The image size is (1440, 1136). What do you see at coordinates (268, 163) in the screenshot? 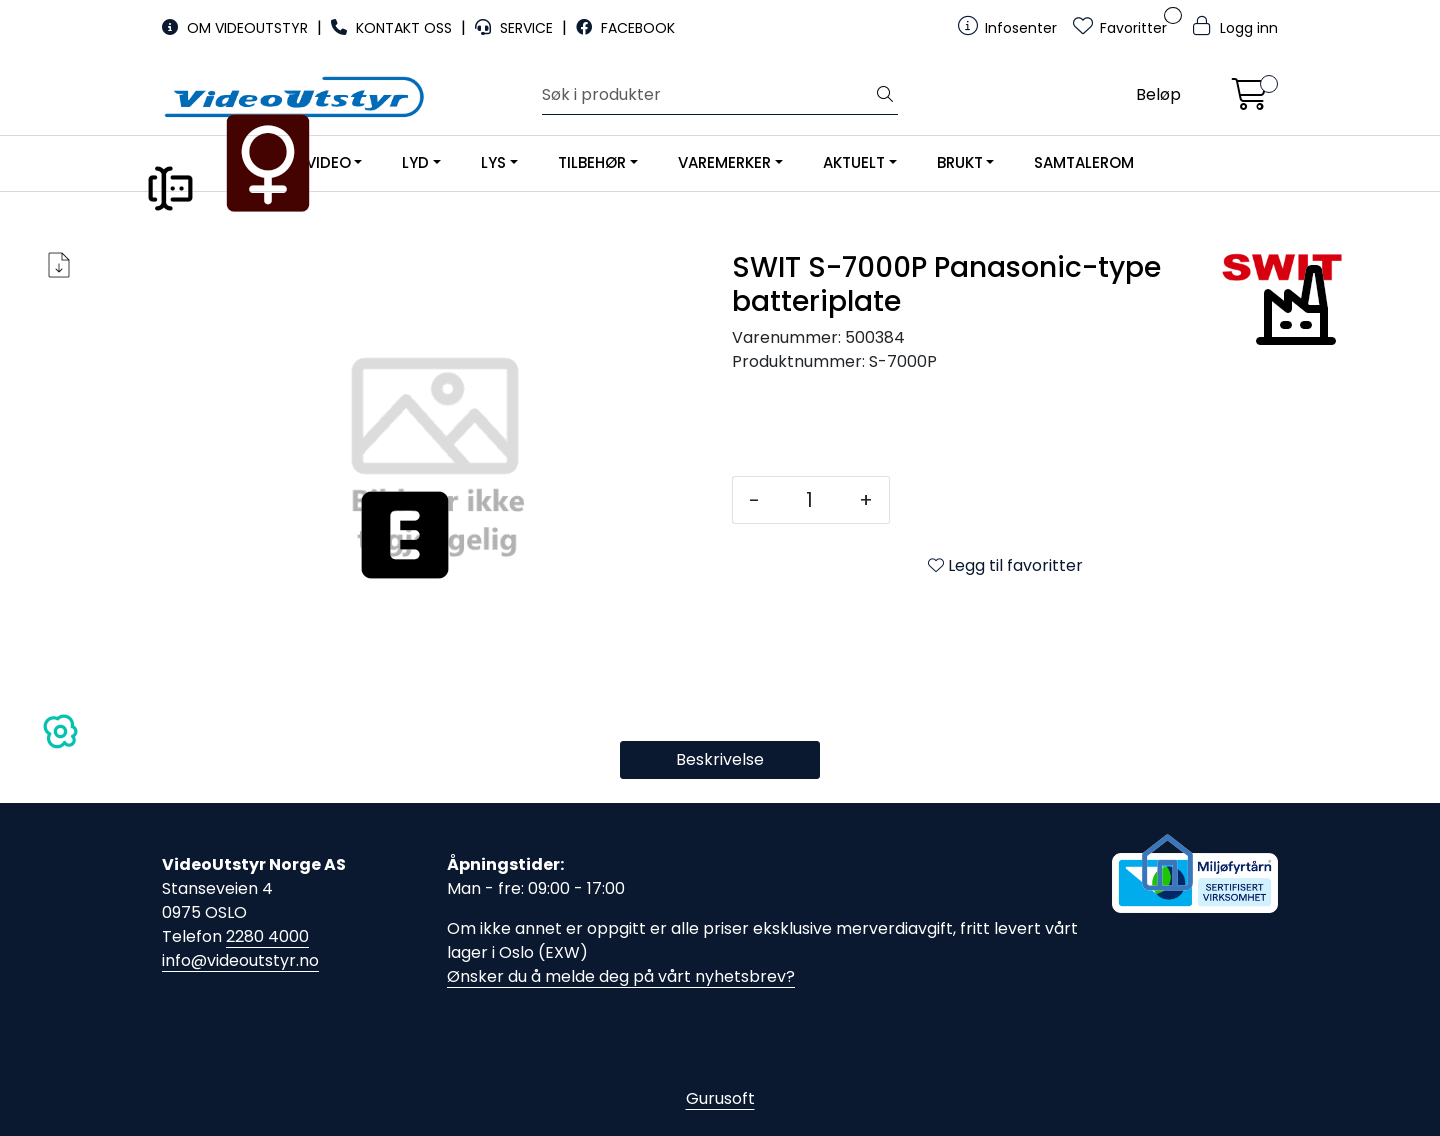
I see `indicates female gender option` at bounding box center [268, 163].